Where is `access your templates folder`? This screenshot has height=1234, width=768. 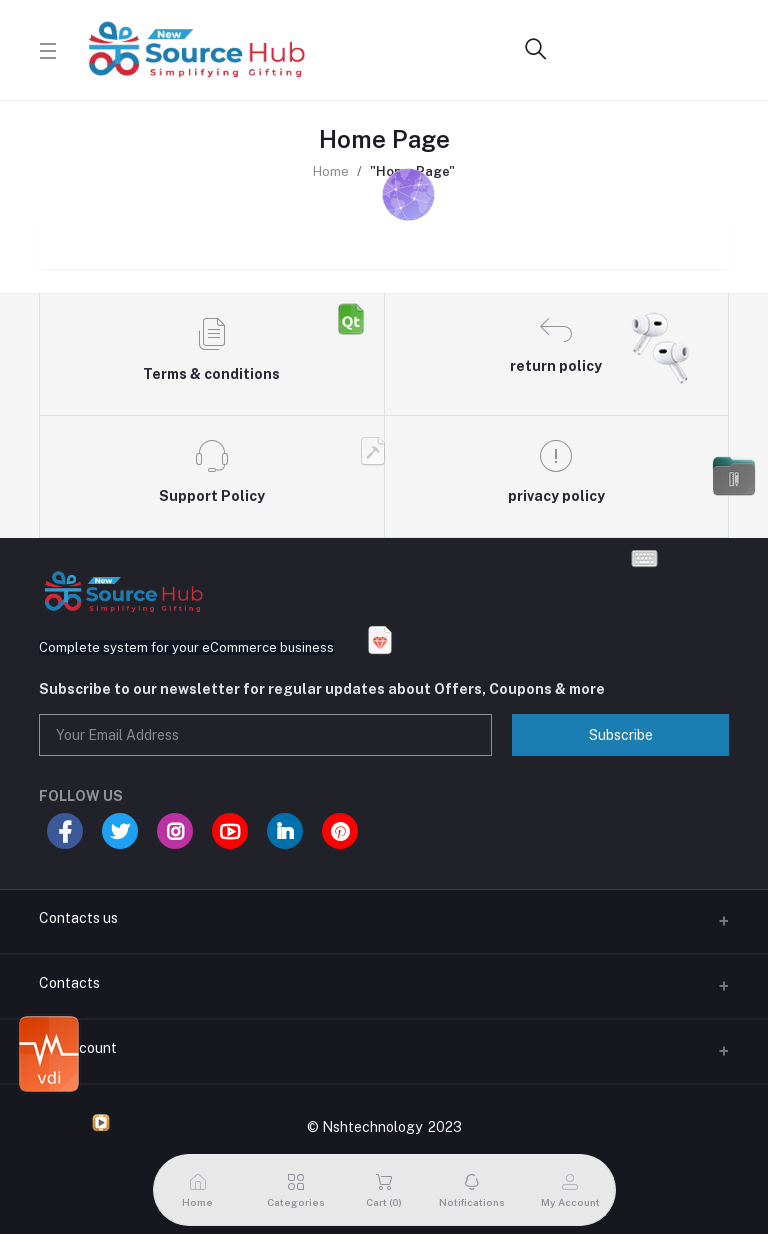
access your templates folder is located at coordinates (734, 476).